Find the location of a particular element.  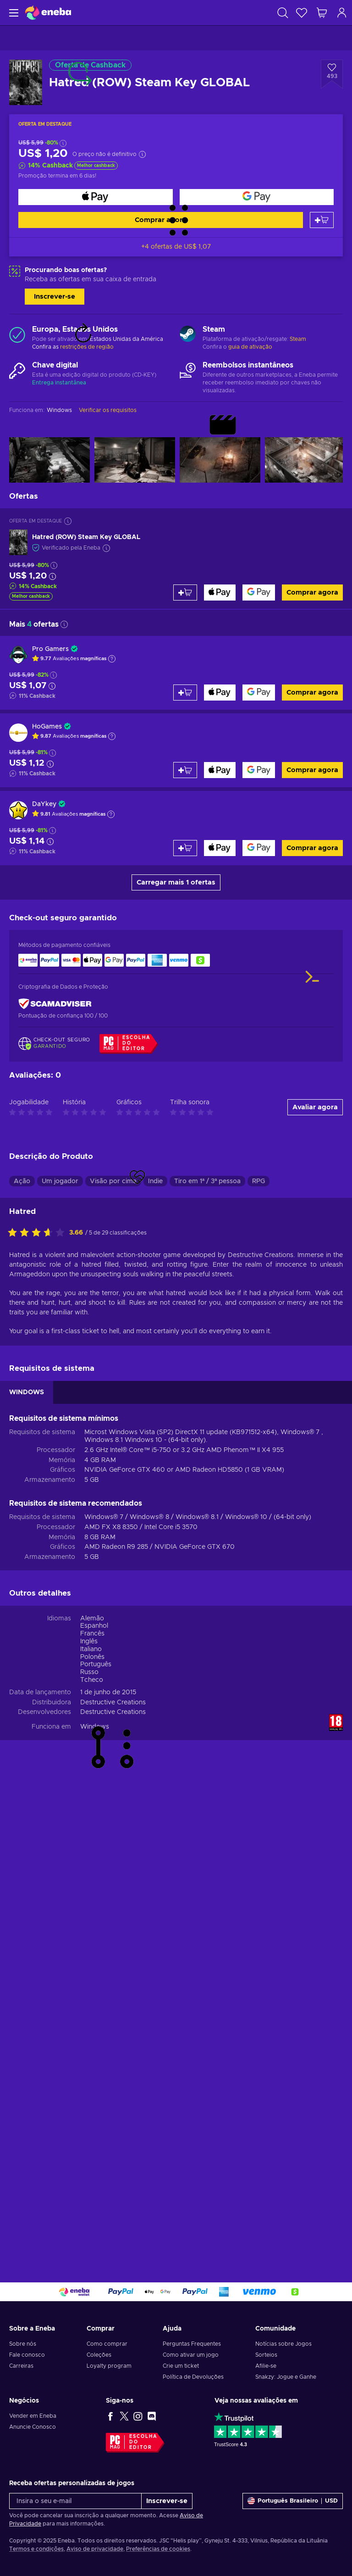

drag to reorder items in a list is located at coordinates (179, 220).